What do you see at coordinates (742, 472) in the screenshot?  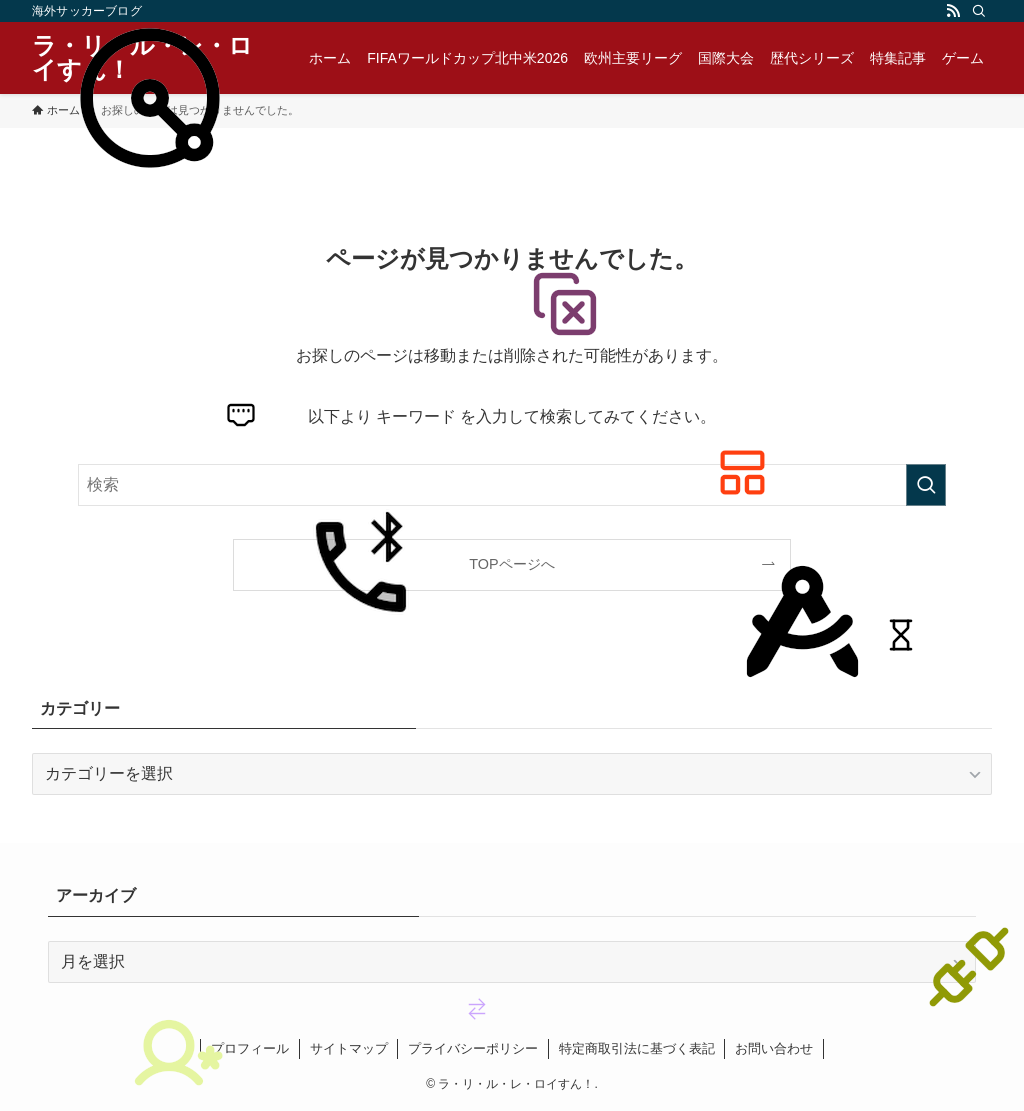 I see `switch to top panel layout view` at bounding box center [742, 472].